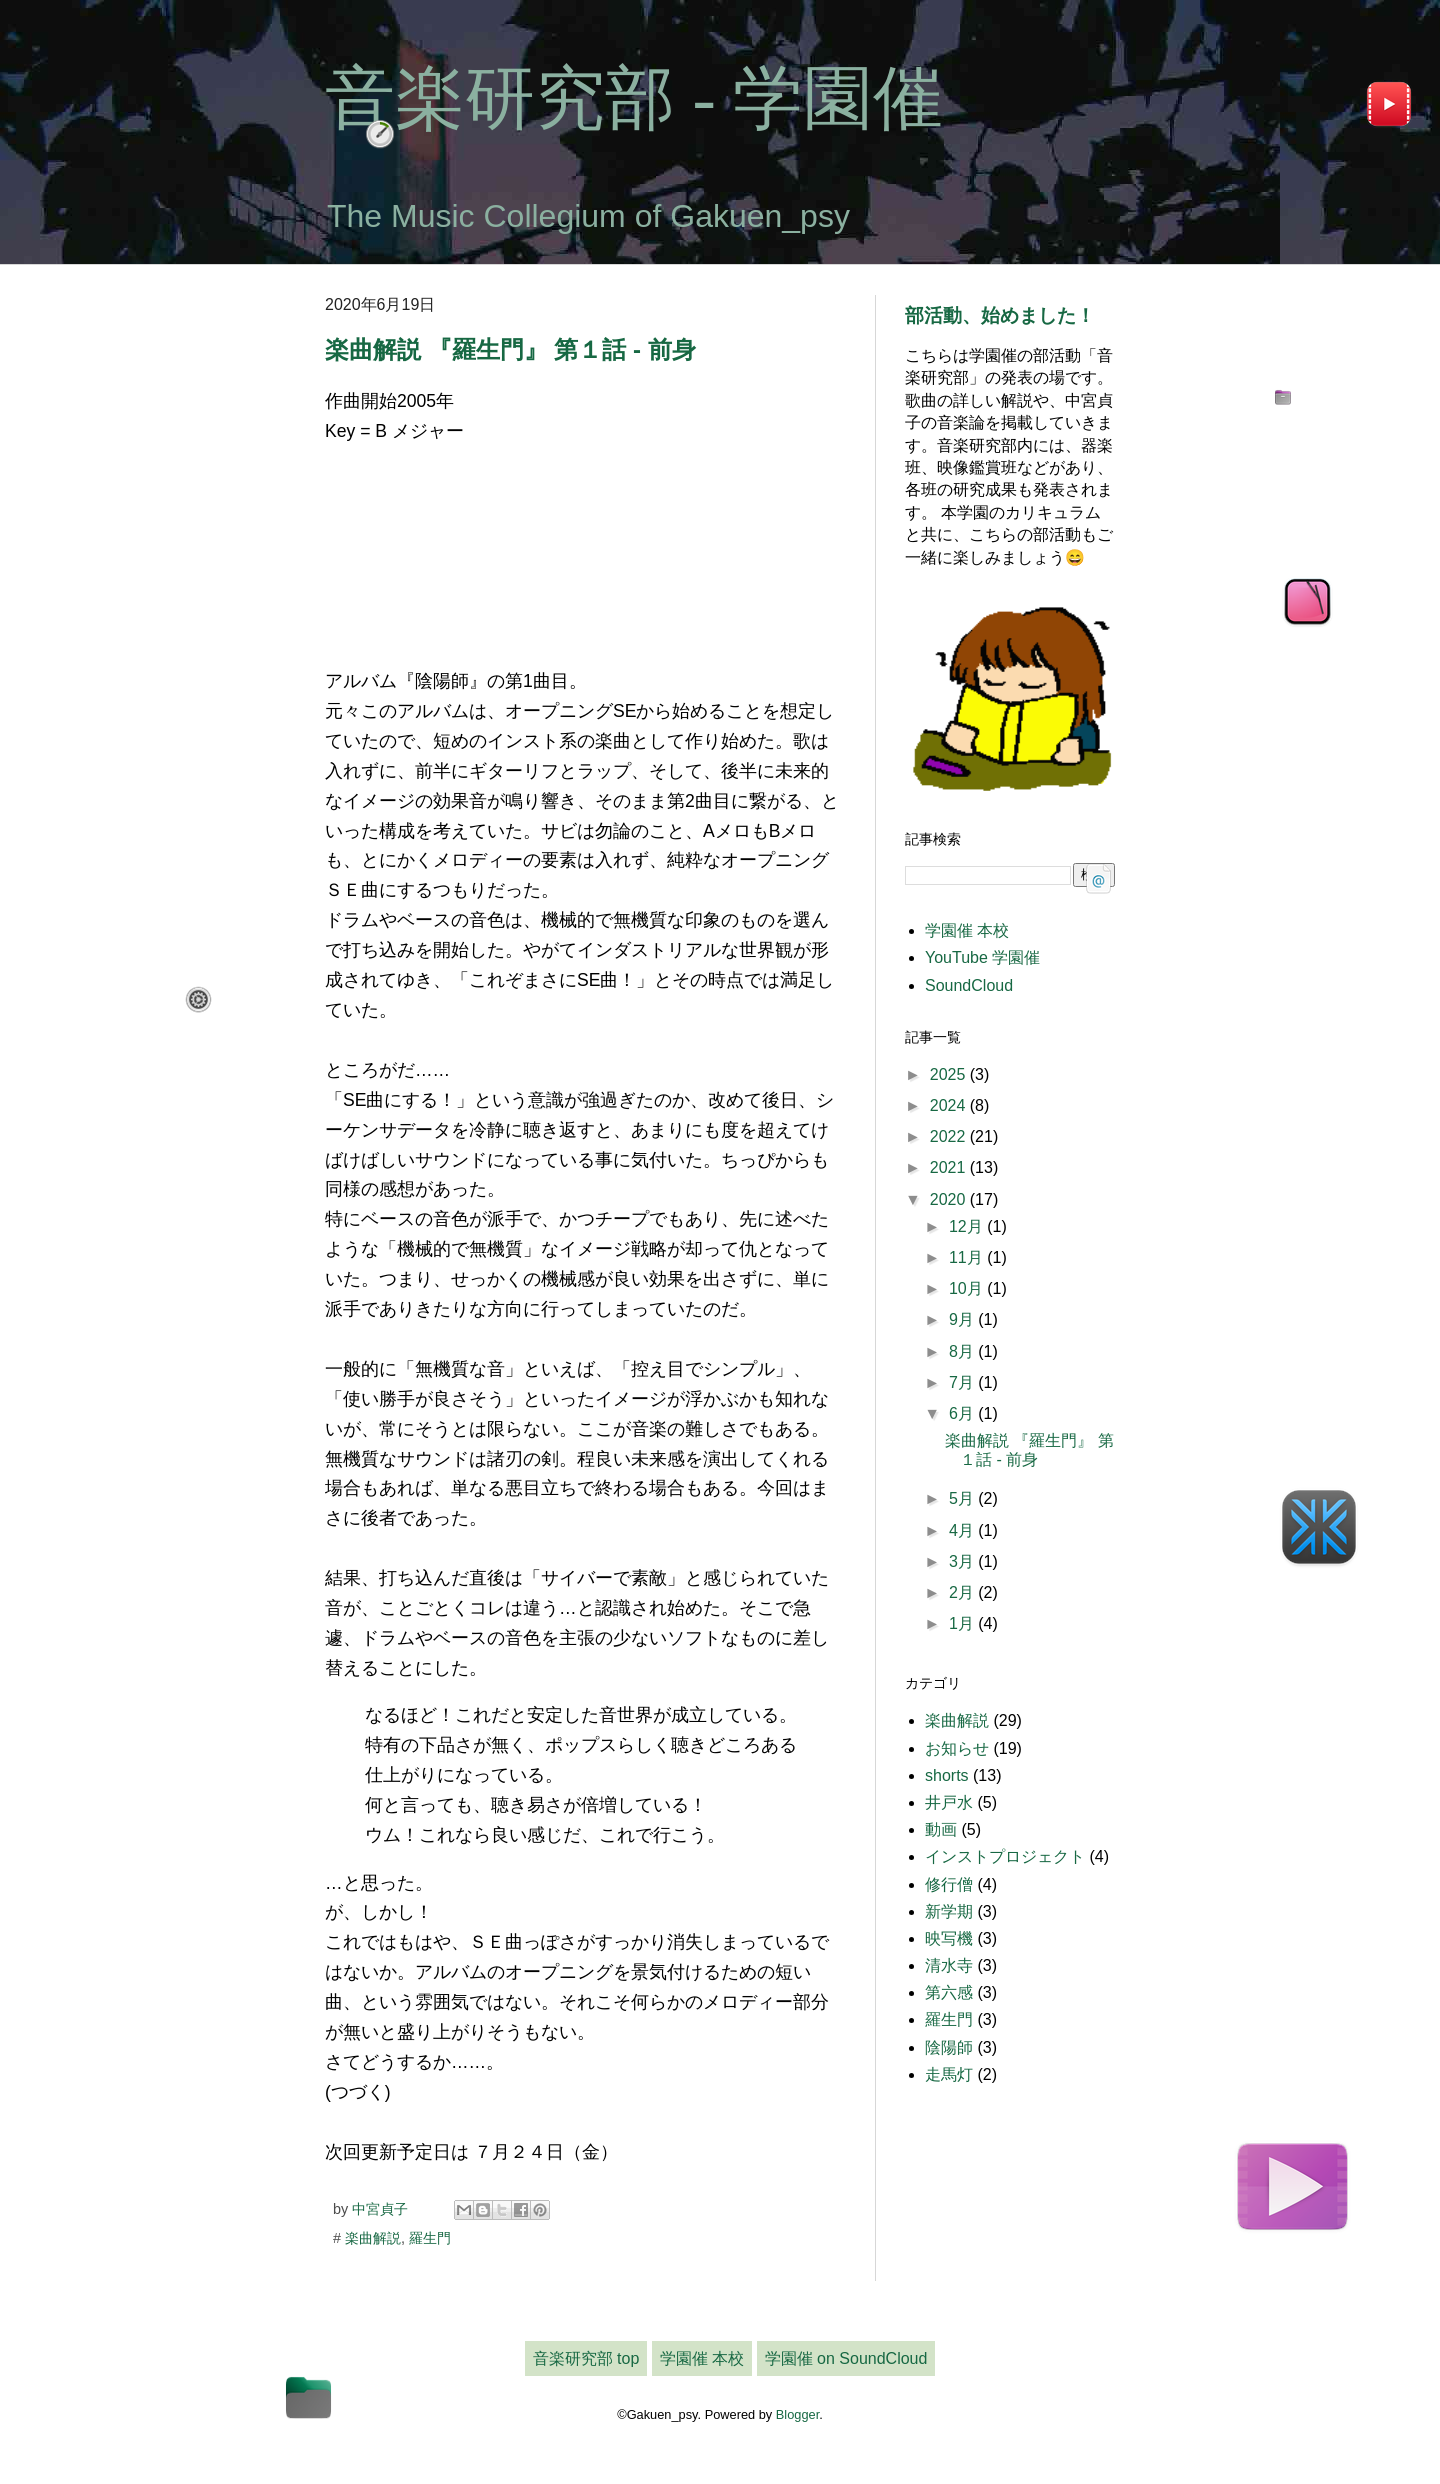 The height and width of the screenshot is (2484, 1440). I want to click on open exodus cryptocurrency wallet, so click(1319, 1527).